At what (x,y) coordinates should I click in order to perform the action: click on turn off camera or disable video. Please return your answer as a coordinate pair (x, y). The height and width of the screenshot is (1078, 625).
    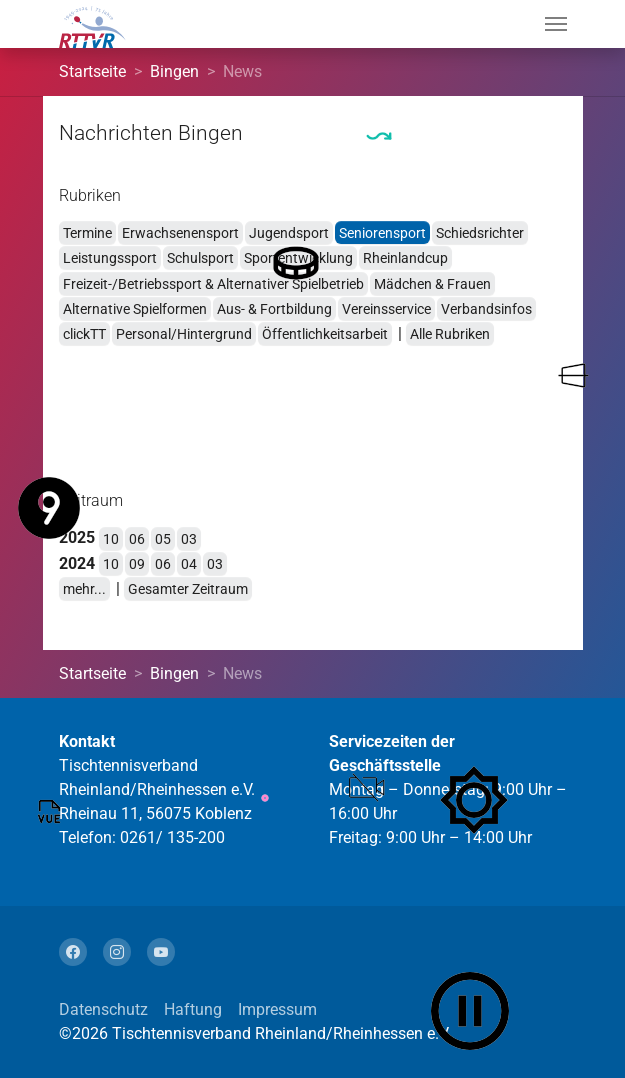
    Looking at the image, I should click on (365, 787).